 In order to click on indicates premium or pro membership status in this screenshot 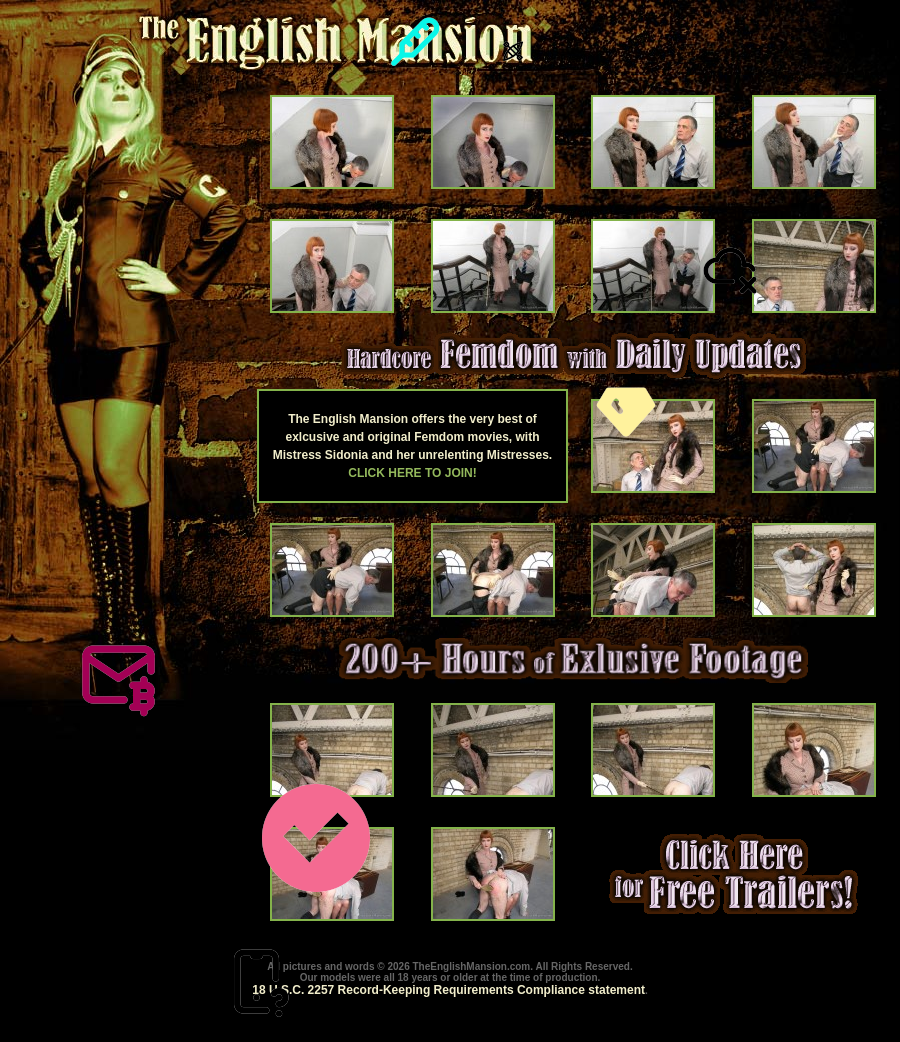, I will do `click(626, 411)`.